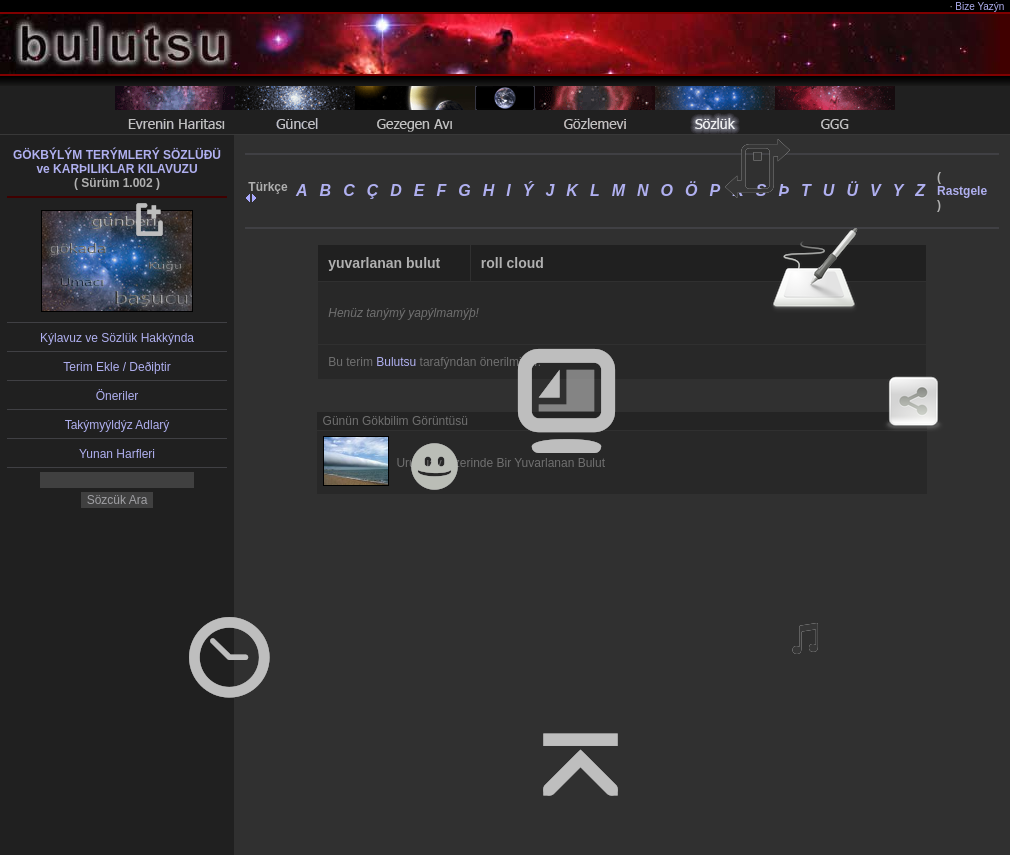 The width and height of the screenshot is (1010, 855). I want to click on open the music app, so click(805, 639).